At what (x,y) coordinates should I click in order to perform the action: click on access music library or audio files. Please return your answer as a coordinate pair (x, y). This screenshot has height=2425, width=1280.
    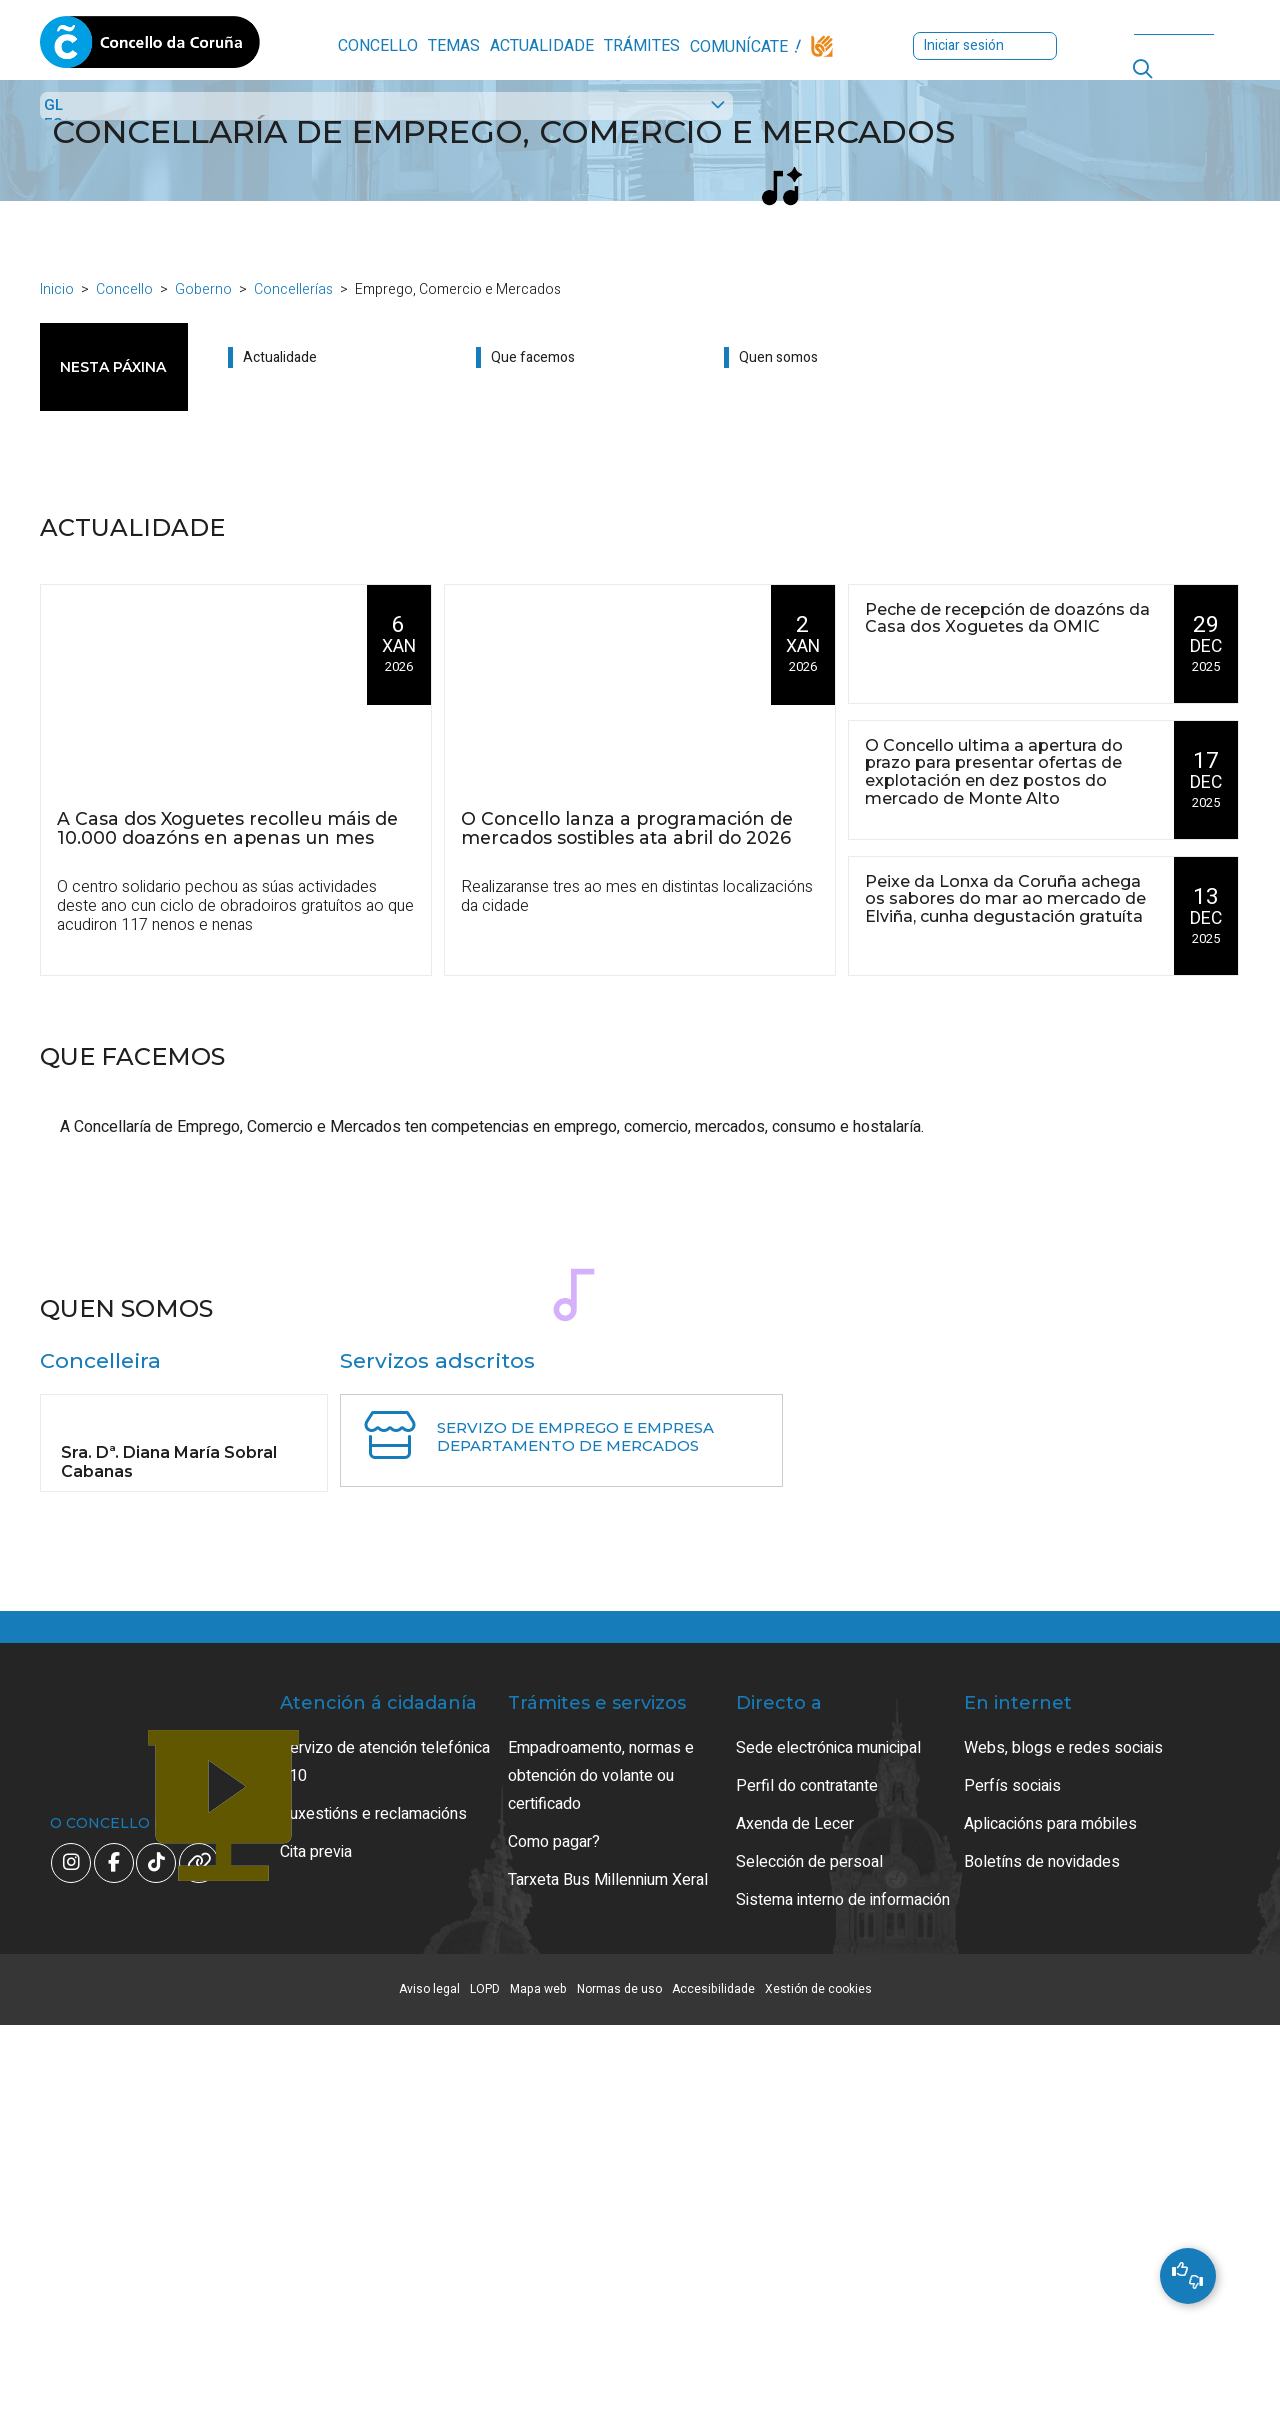
    Looking at the image, I should click on (571, 1295).